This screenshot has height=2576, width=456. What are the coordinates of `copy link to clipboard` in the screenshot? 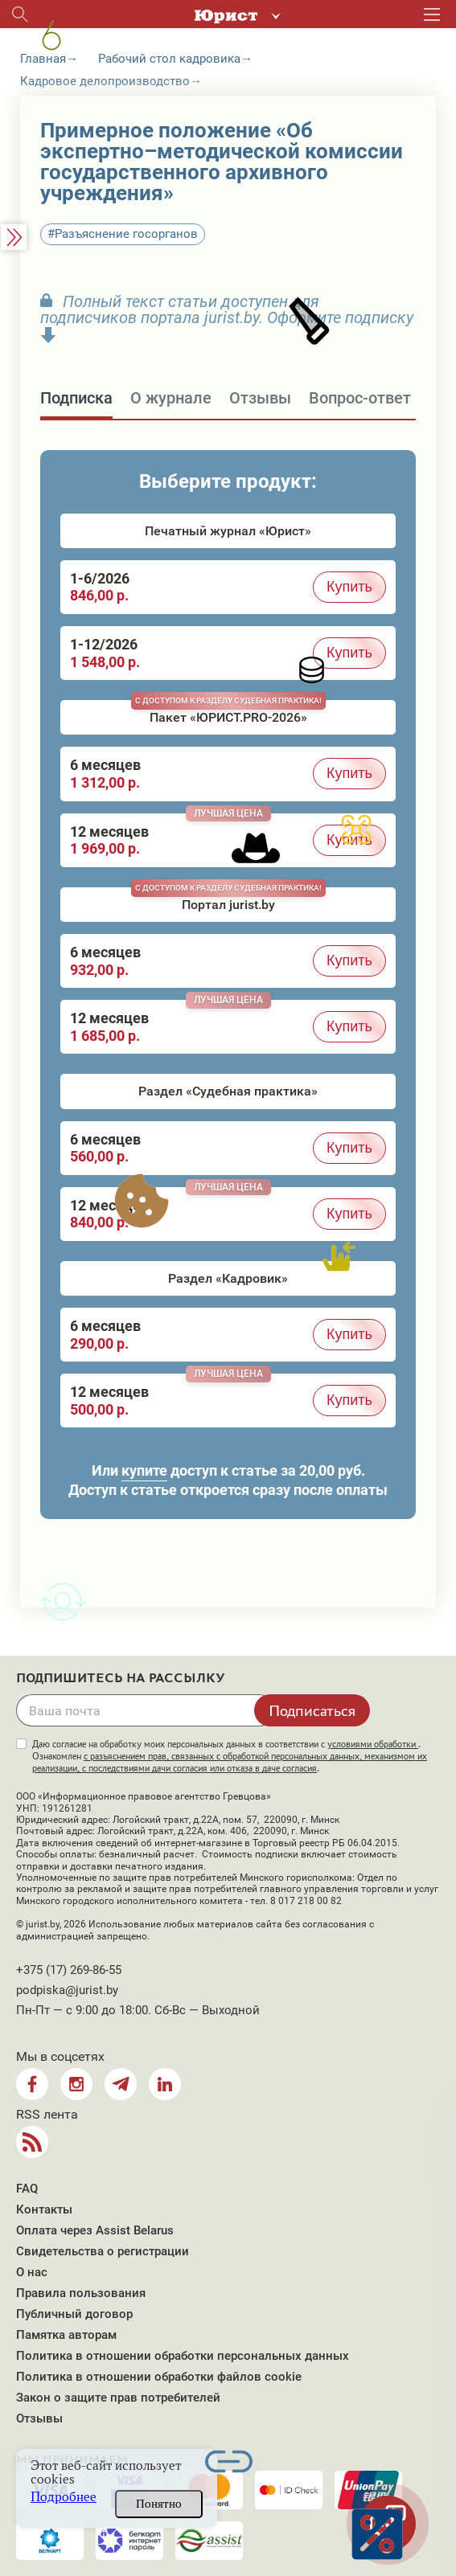 It's located at (228, 2461).